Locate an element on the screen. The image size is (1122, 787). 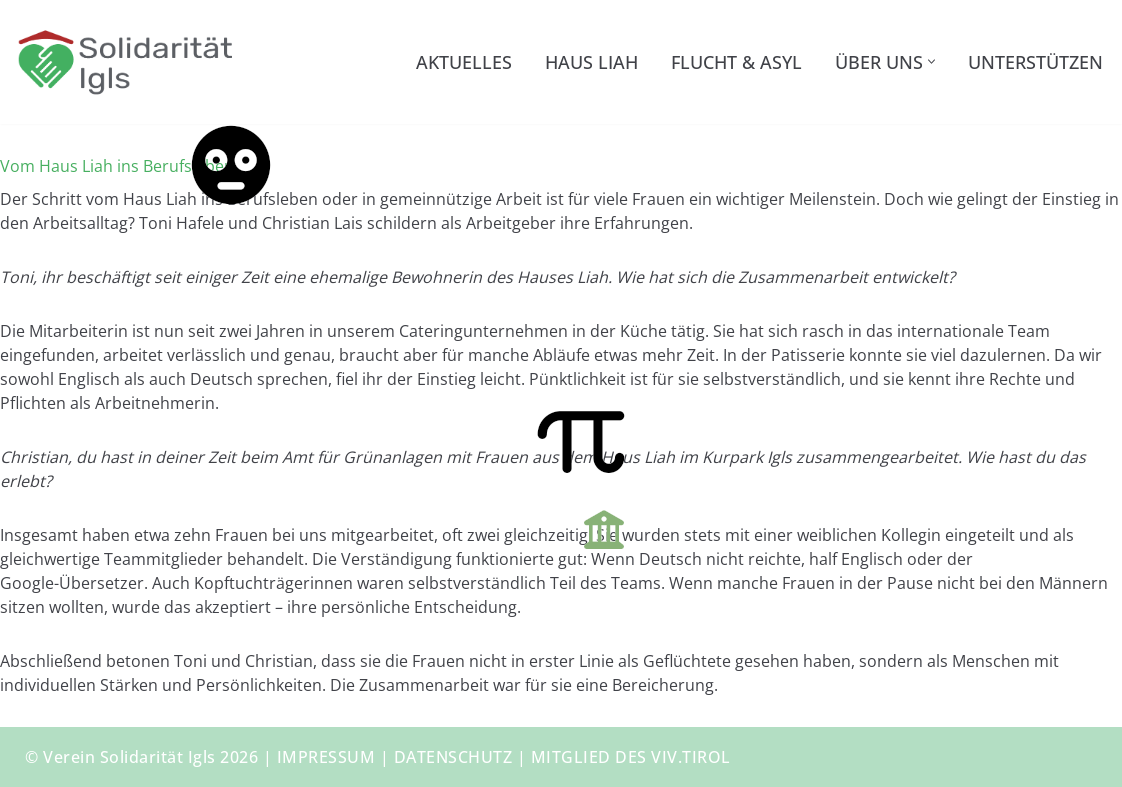
react with embarrassment or surprise is located at coordinates (231, 165).